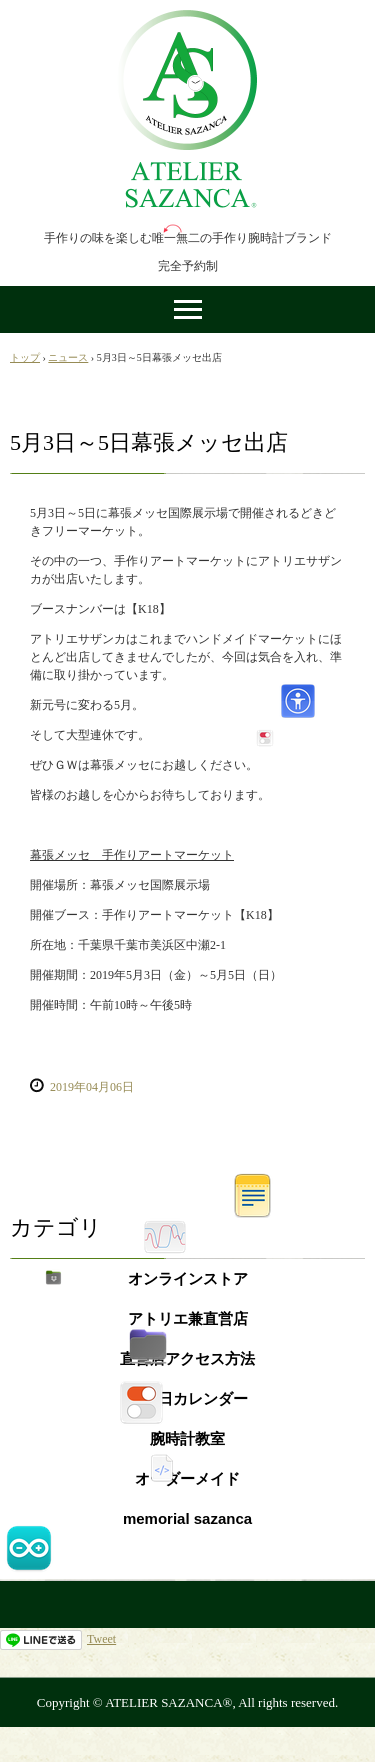 This screenshot has width=375, height=1762. Describe the element at coordinates (298, 701) in the screenshot. I see `access accessibility settings` at that location.